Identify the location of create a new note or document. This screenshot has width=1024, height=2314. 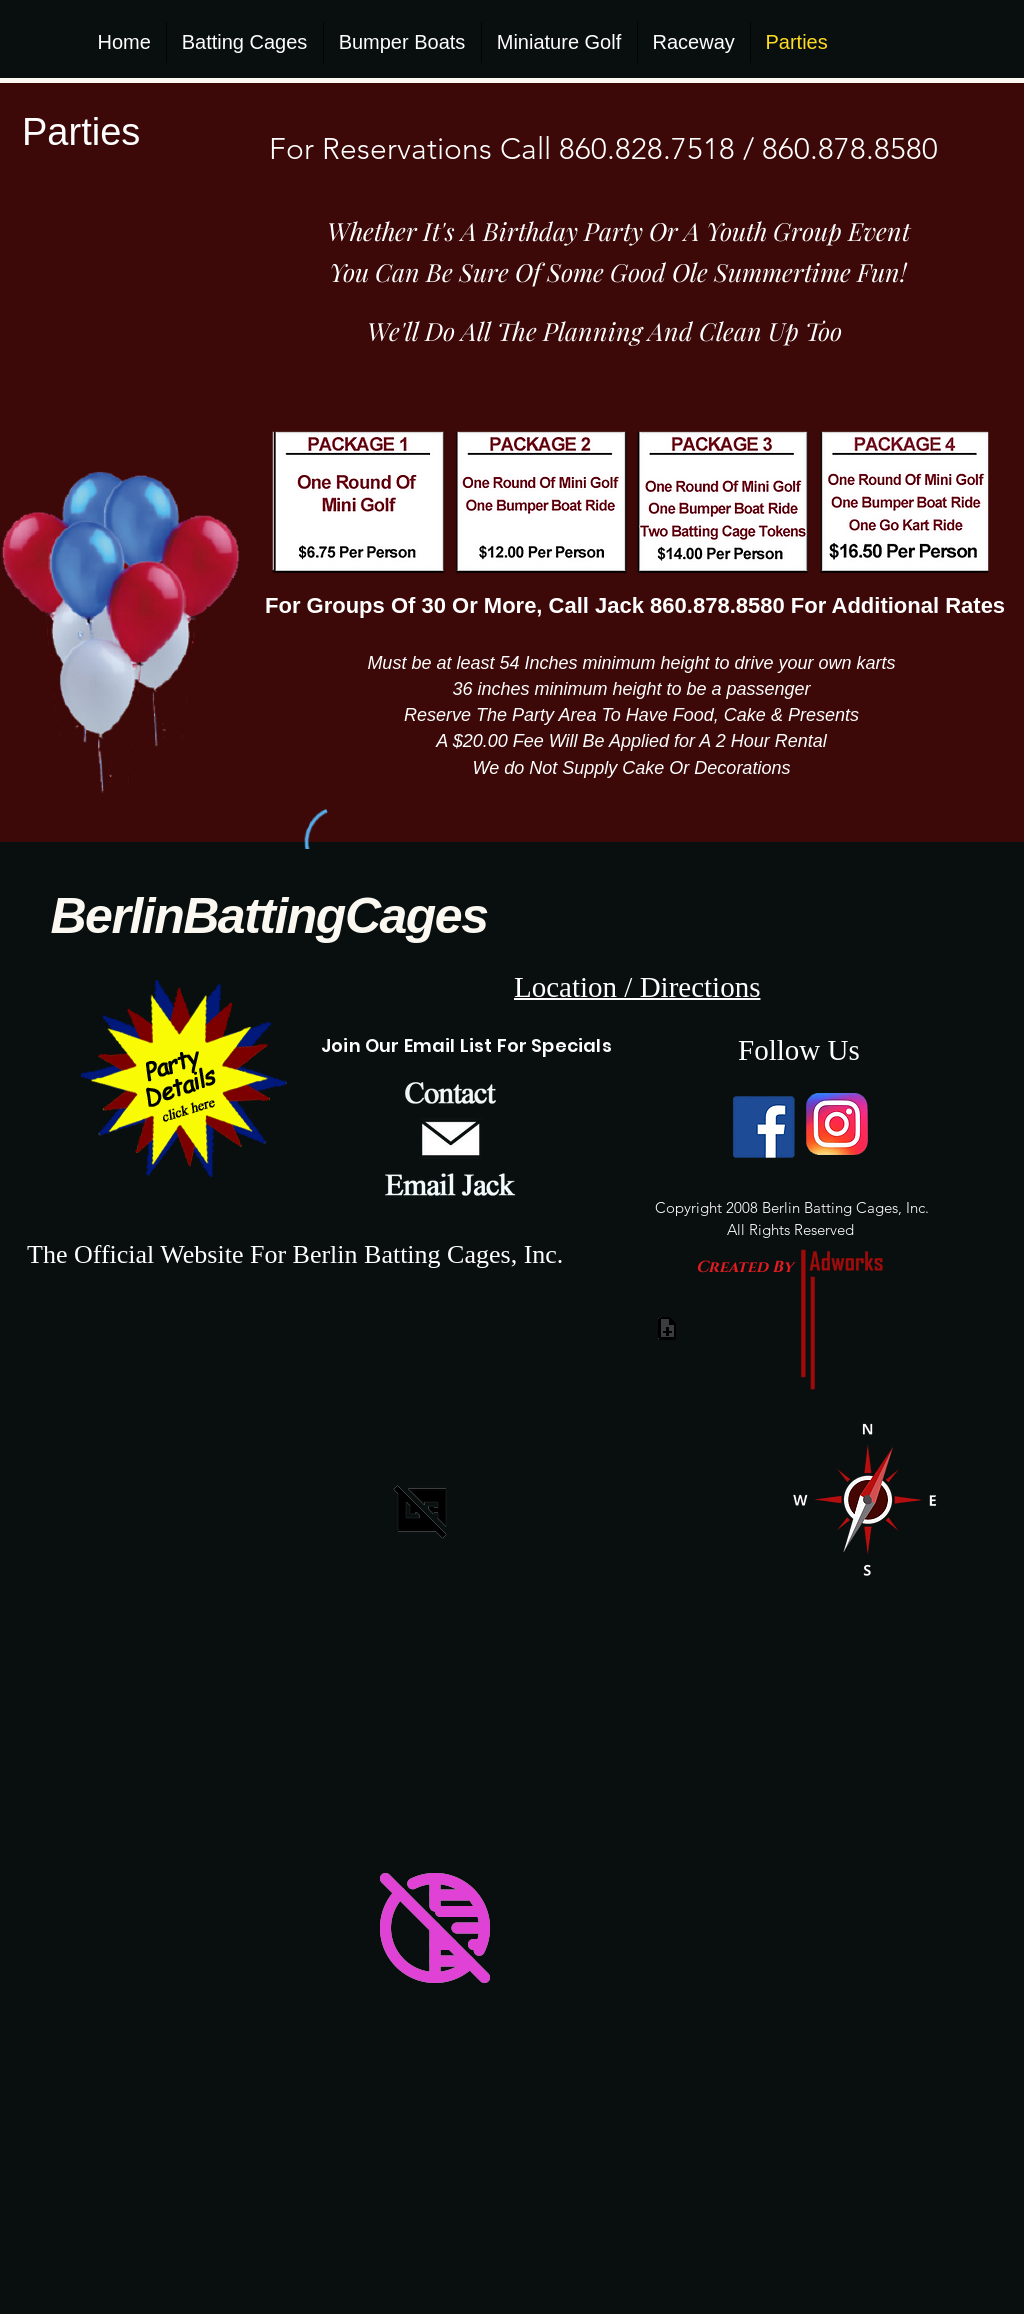
(667, 1328).